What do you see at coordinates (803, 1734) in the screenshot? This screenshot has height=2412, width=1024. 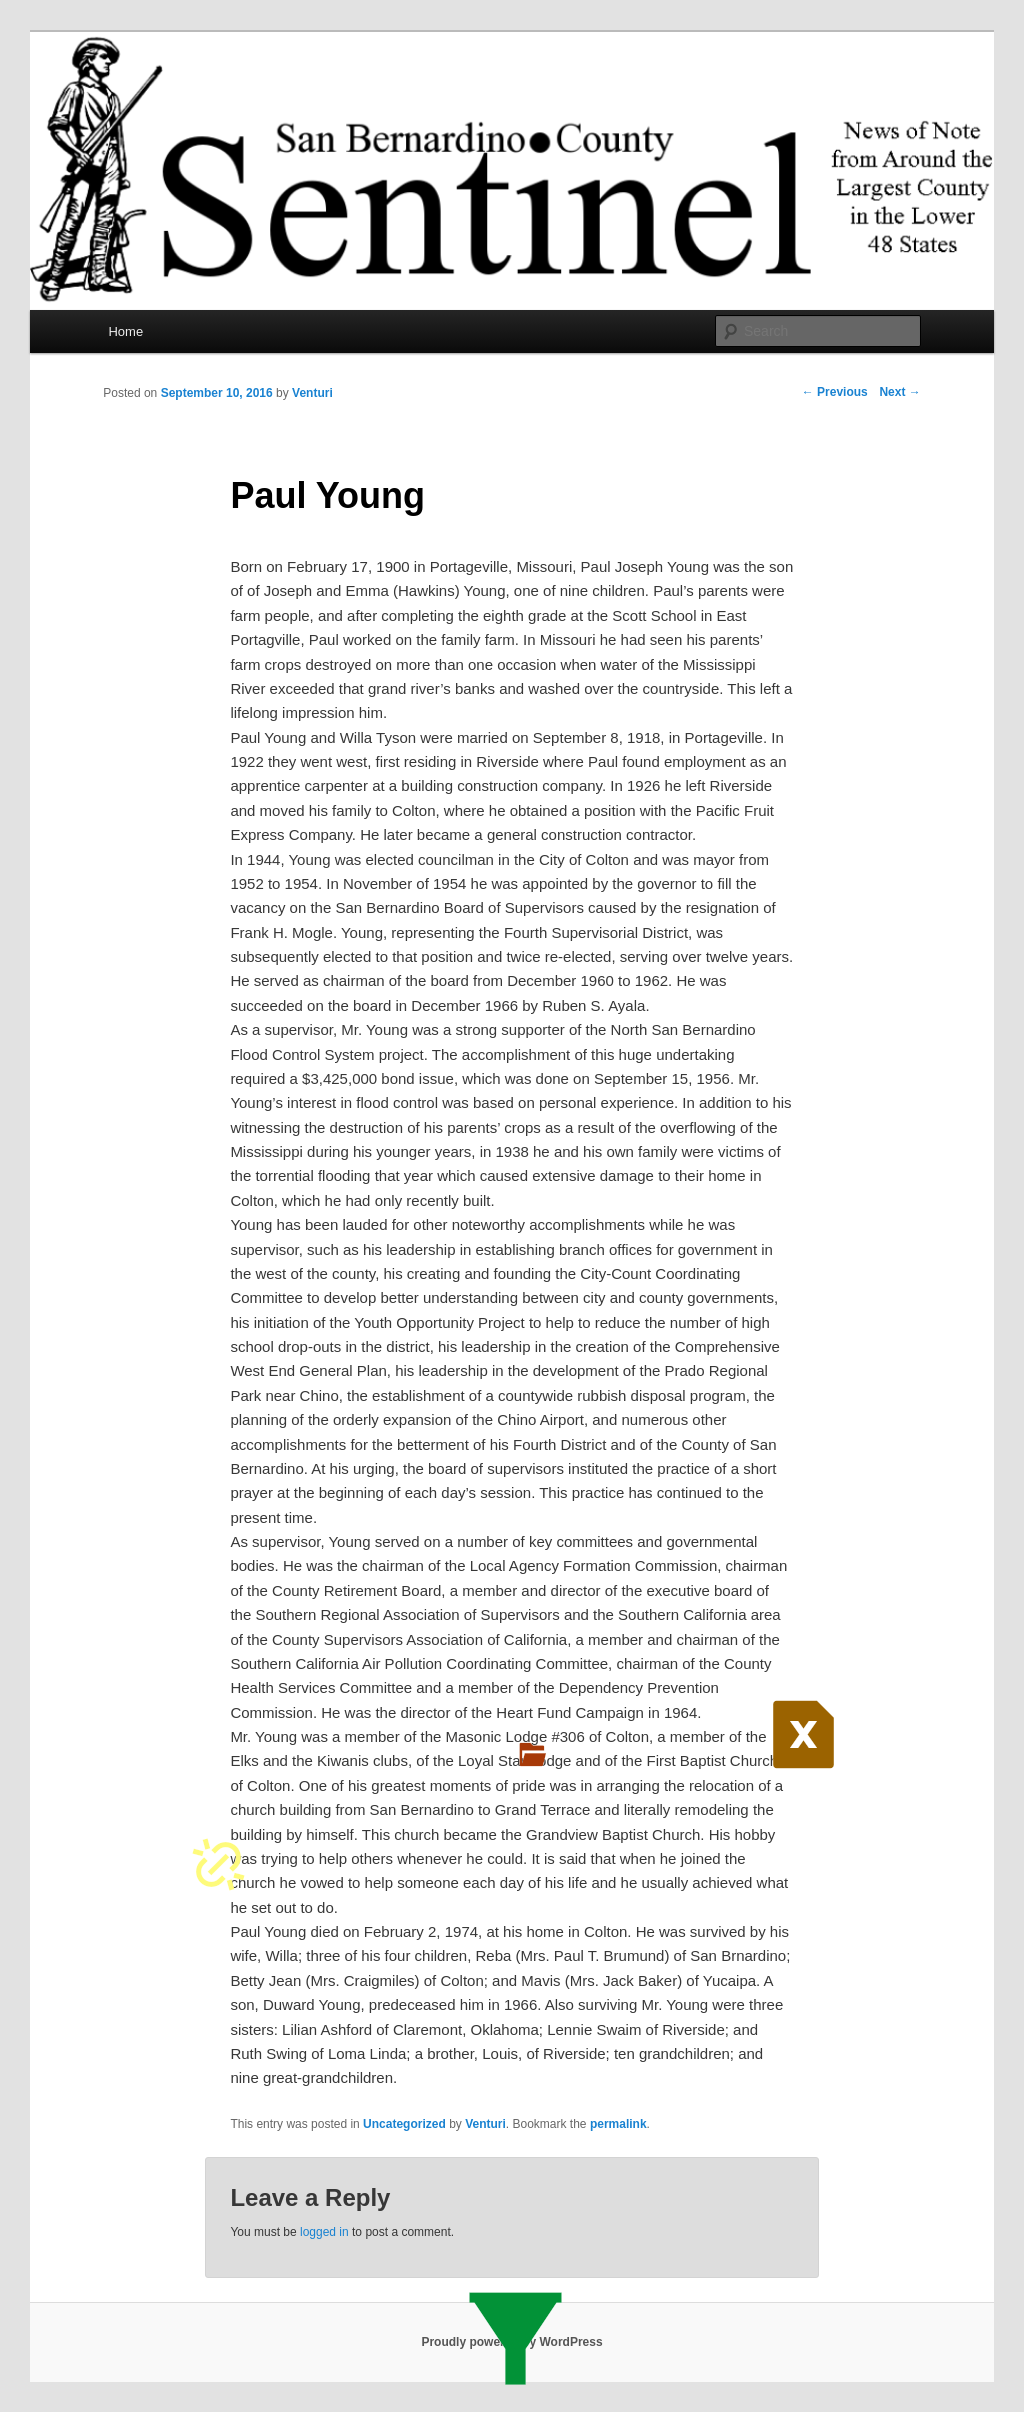 I see `open an excel spreadsheet file` at bounding box center [803, 1734].